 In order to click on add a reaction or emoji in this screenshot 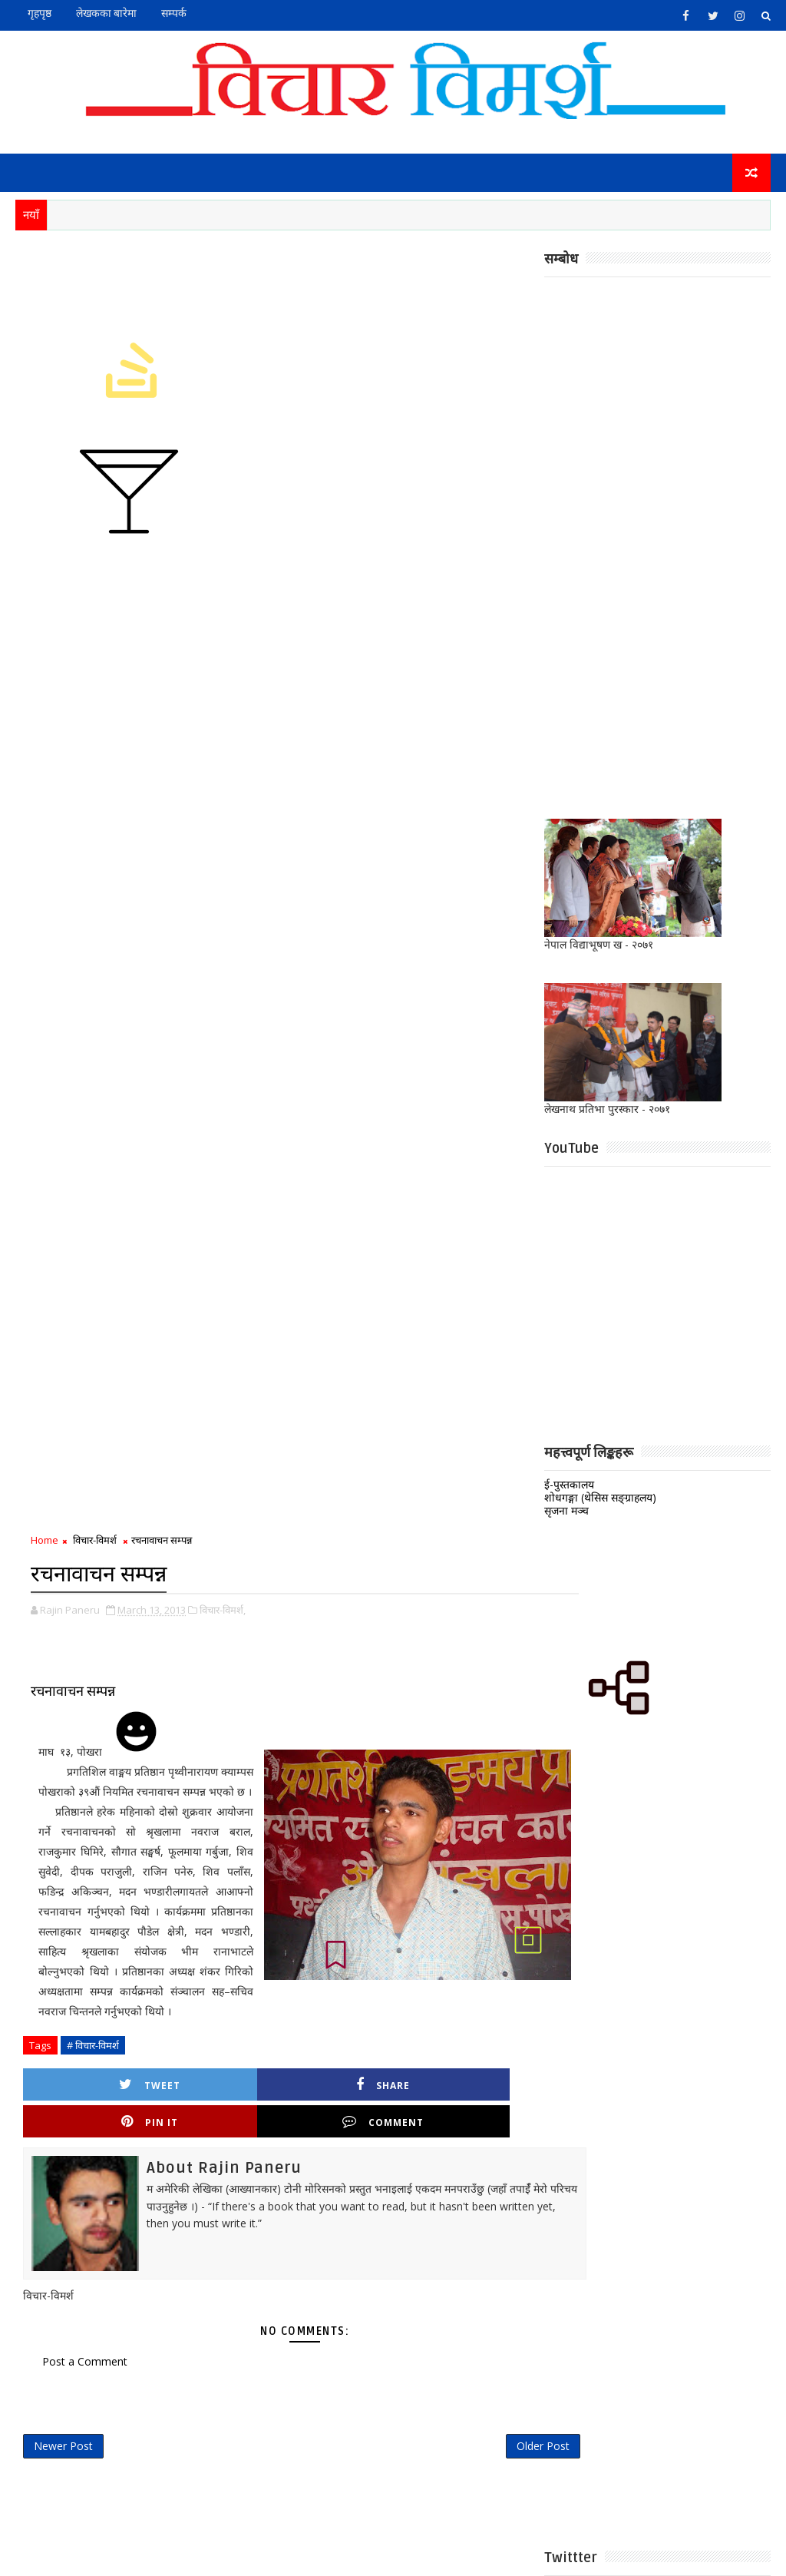, I will do `click(136, 1731)`.